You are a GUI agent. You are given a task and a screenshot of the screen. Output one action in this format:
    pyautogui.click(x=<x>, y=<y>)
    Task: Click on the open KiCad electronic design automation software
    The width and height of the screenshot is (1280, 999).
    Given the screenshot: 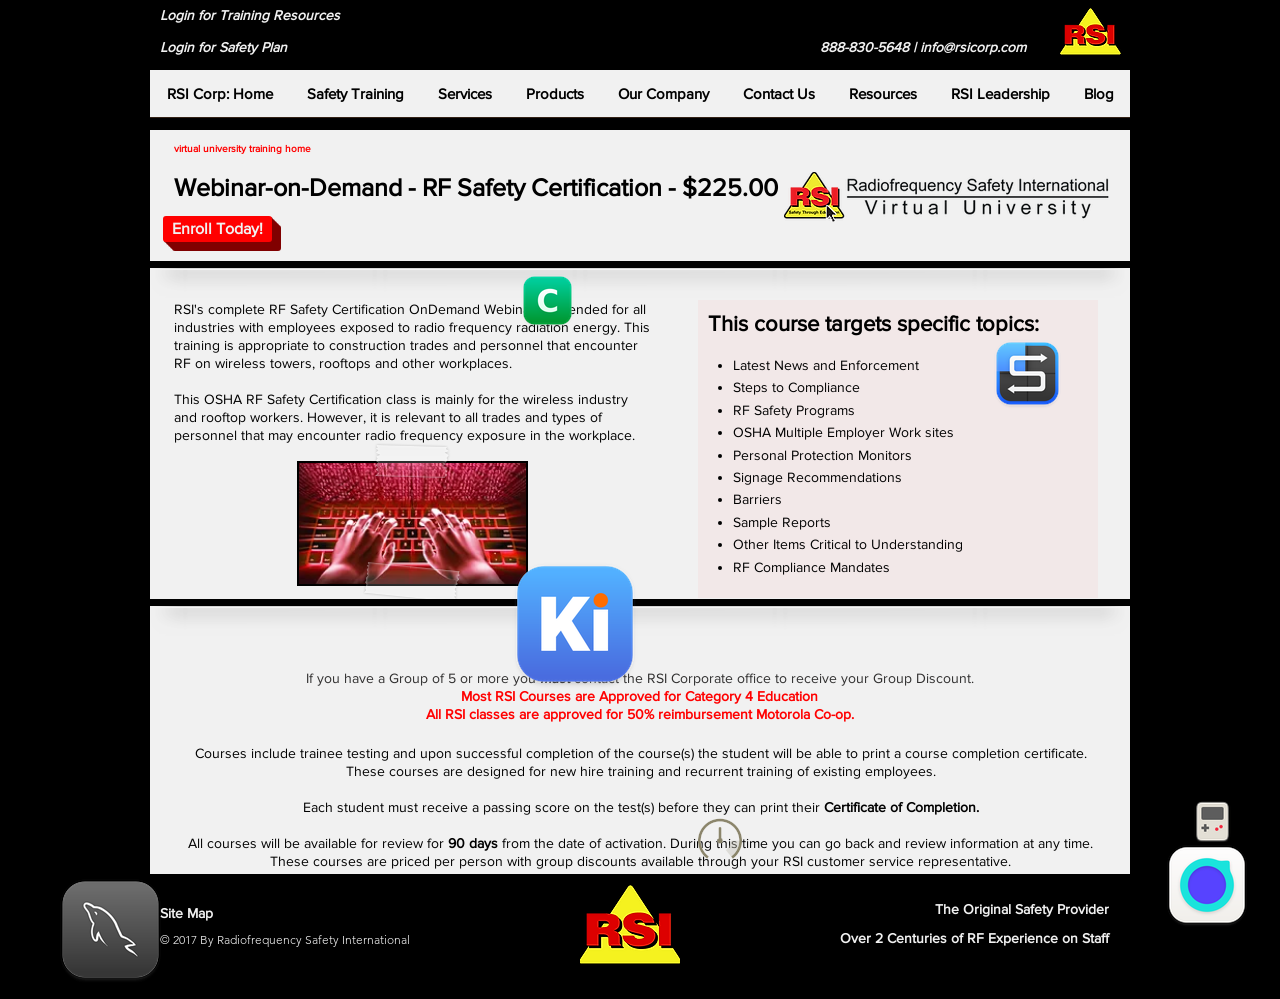 What is the action you would take?
    pyautogui.click(x=575, y=624)
    